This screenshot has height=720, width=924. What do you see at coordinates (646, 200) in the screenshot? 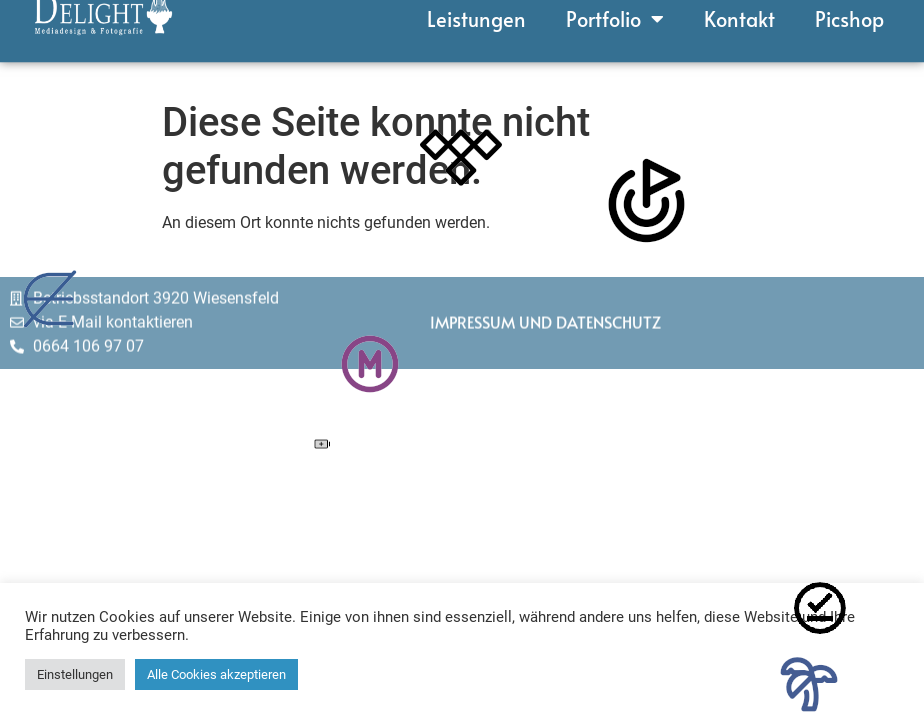
I see `set or track a goal` at bounding box center [646, 200].